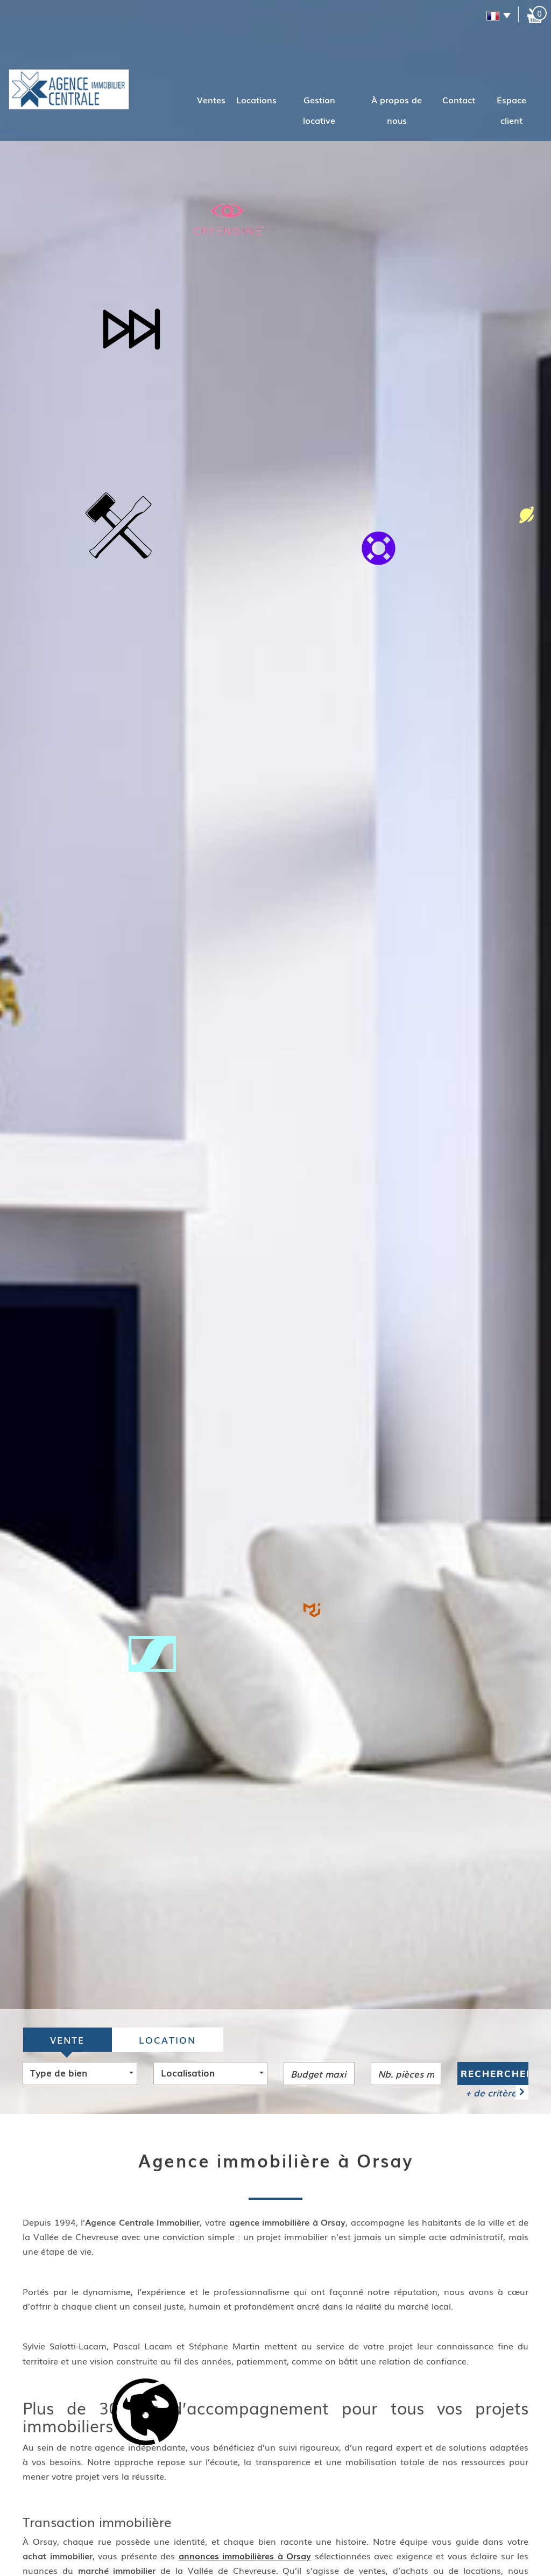  Describe the element at coordinates (312, 1610) in the screenshot. I see `MUI (Material UI) brand logo` at that location.